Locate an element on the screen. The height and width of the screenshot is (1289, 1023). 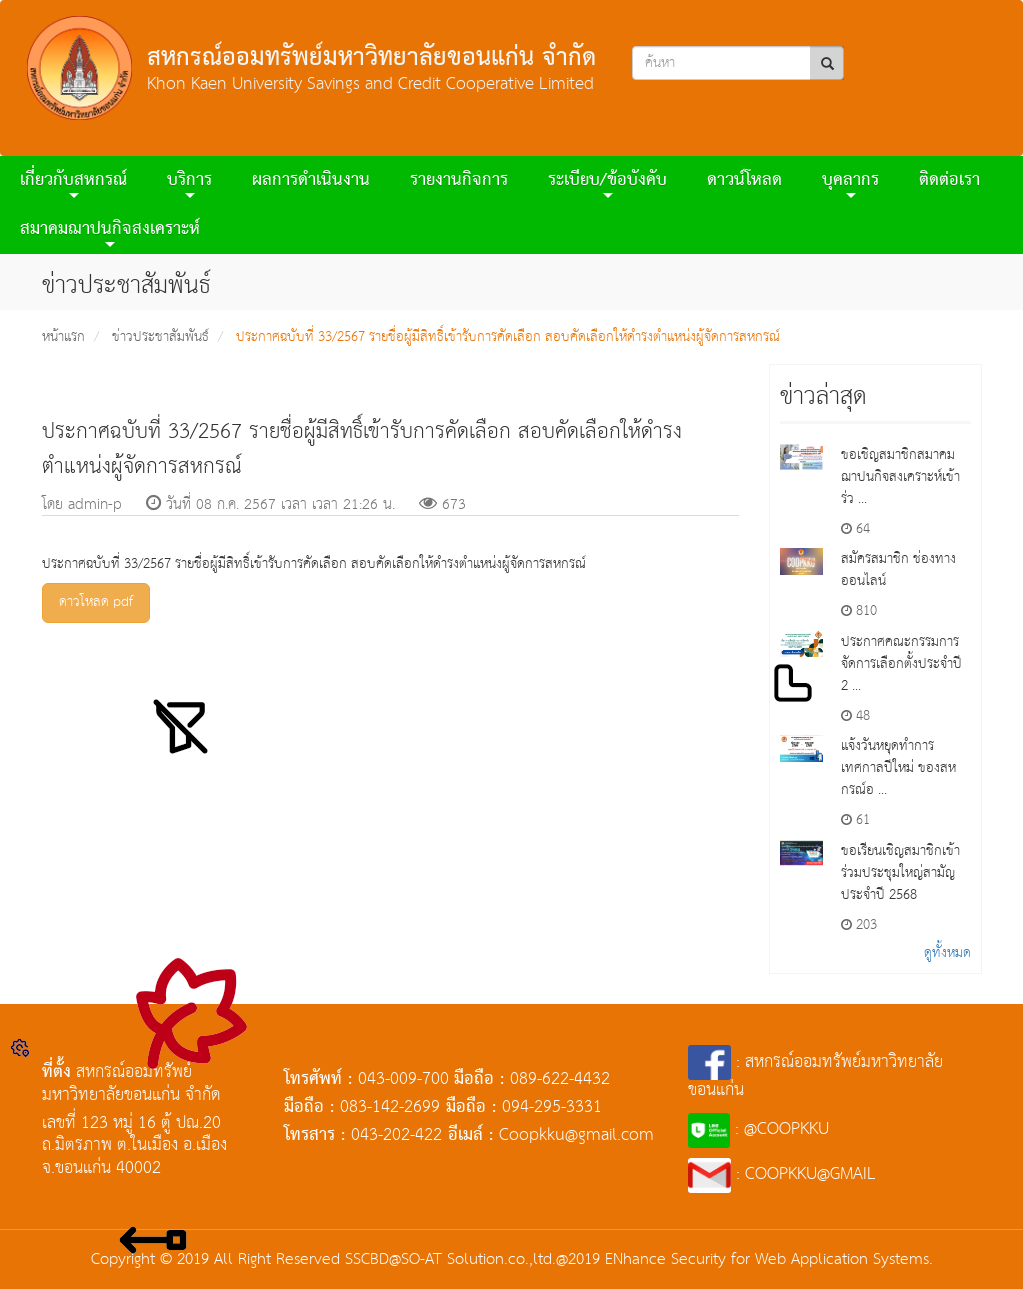
connect two paths with a straight corner join is located at coordinates (793, 683).